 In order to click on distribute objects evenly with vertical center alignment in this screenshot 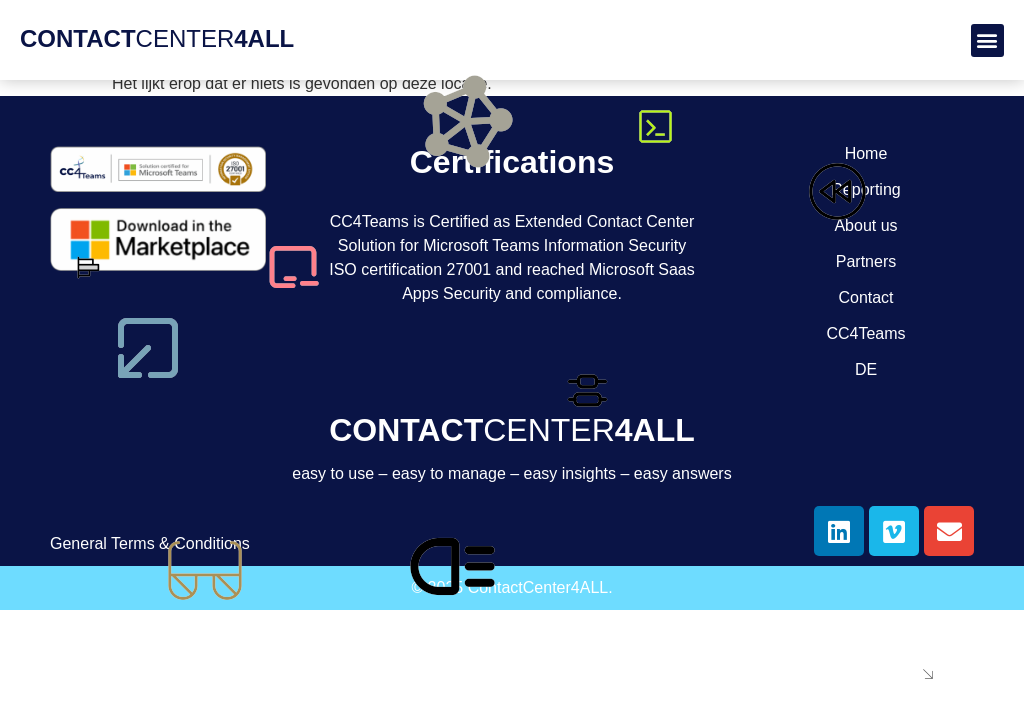, I will do `click(587, 390)`.